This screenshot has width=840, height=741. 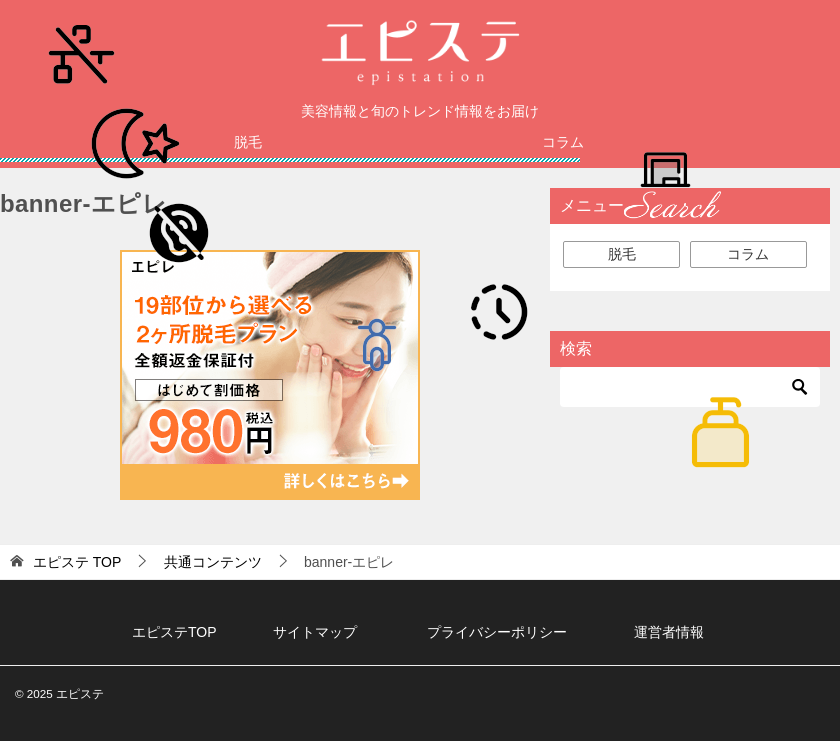 What do you see at coordinates (377, 345) in the screenshot?
I see `select moped or scooter delivery option` at bounding box center [377, 345].